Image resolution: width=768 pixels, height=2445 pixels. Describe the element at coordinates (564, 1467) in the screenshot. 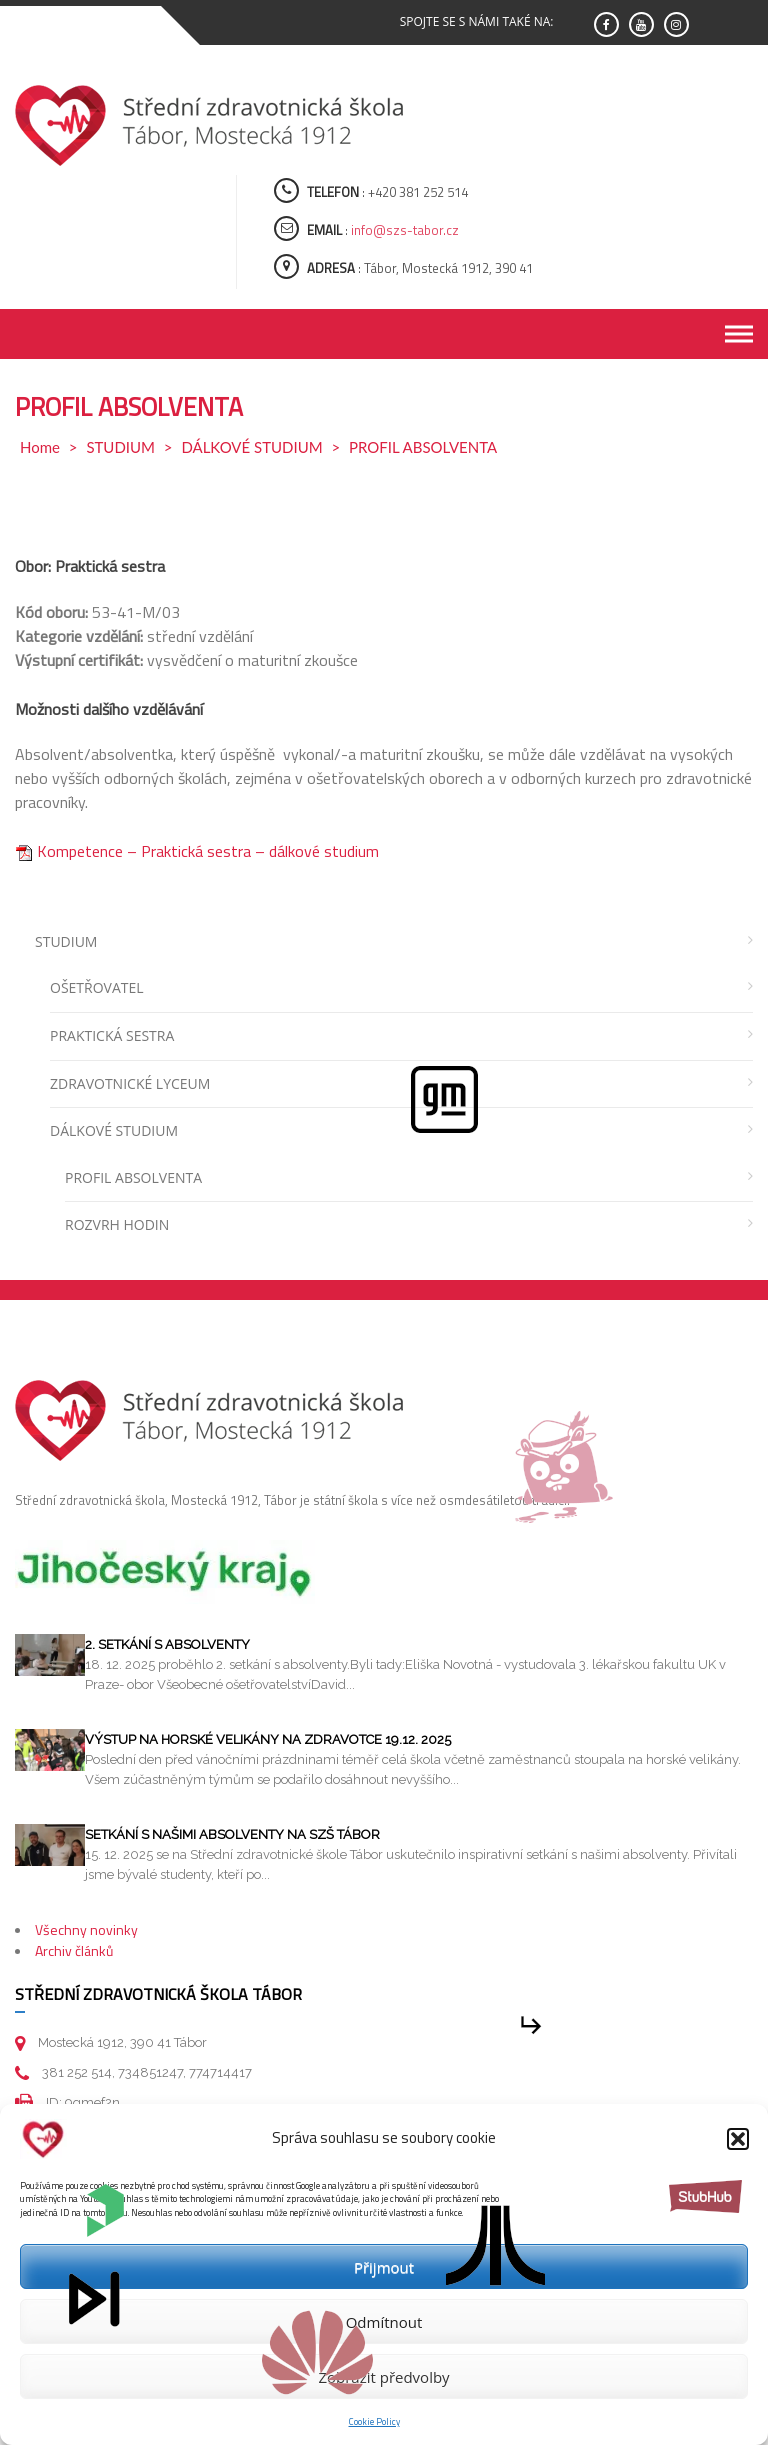

I see `jaeger distributed tracing platform logo` at that location.